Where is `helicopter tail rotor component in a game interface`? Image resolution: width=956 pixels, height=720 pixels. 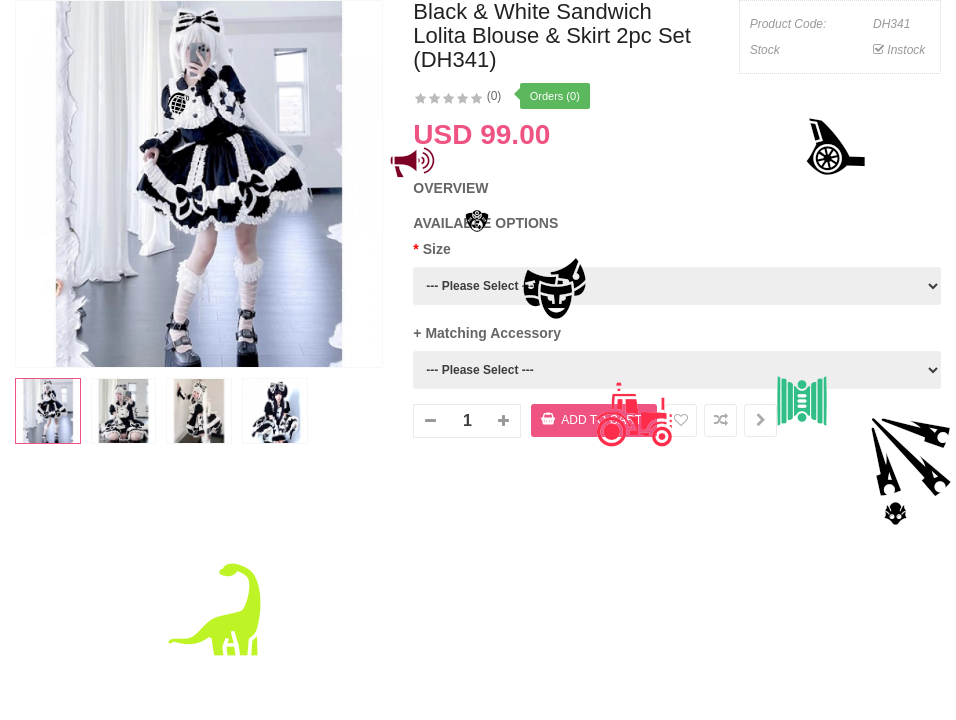 helicopter tail rotor component in a game interface is located at coordinates (835, 146).